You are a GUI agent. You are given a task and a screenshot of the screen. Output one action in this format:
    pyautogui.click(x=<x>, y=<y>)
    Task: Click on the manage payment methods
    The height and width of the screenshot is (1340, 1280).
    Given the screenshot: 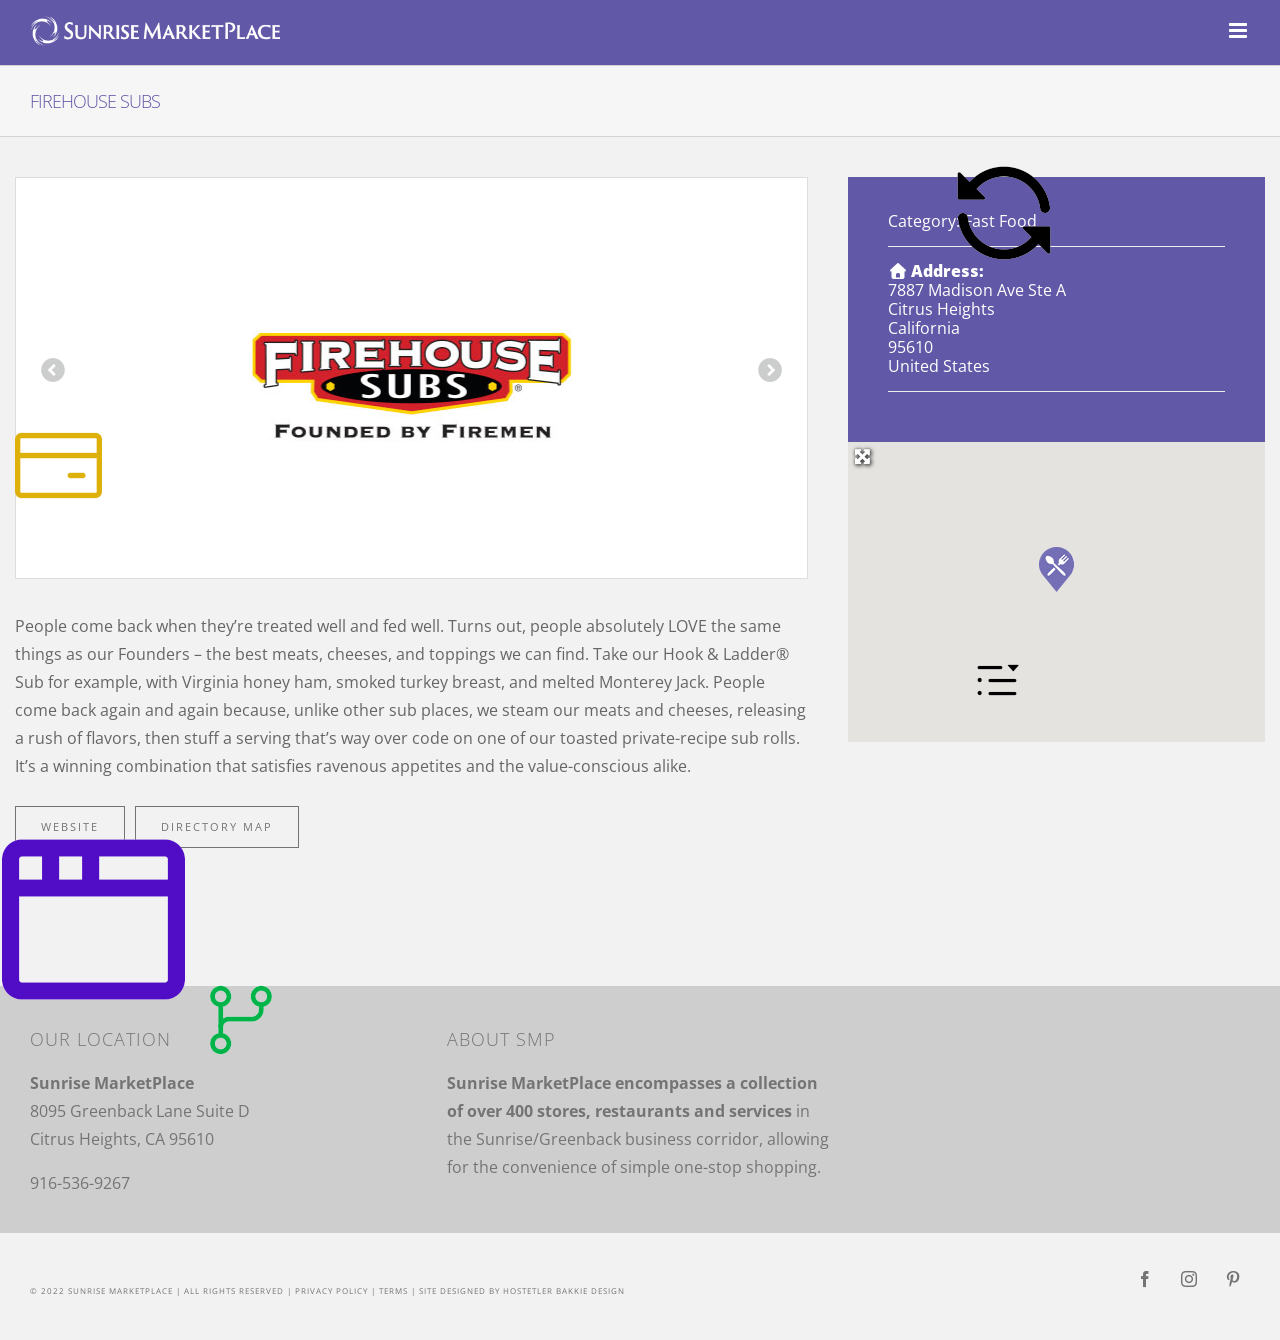 What is the action you would take?
    pyautogui.click(x=58, y=465)
    